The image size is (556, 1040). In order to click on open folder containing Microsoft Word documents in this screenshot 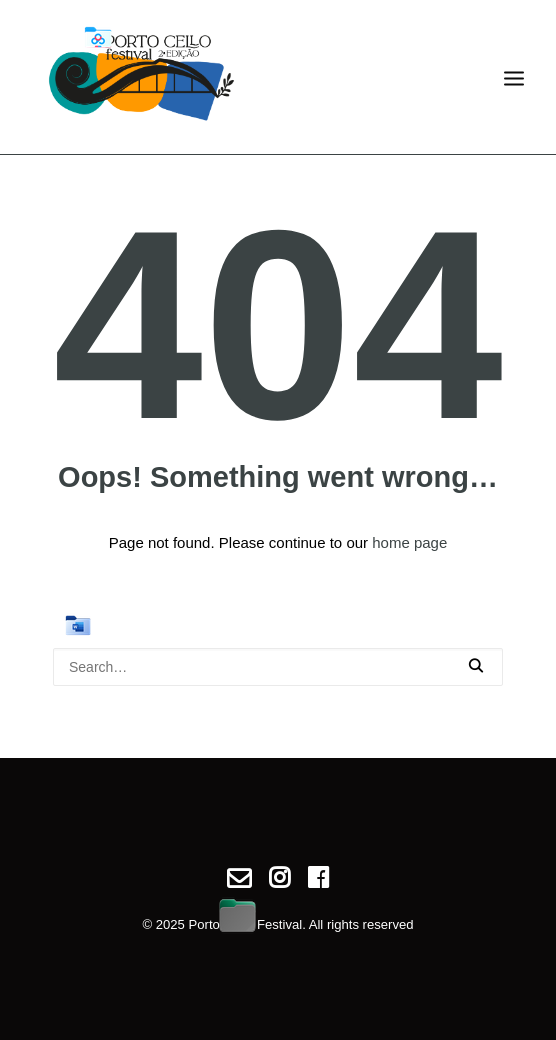, I will do `click(78, 626)`.